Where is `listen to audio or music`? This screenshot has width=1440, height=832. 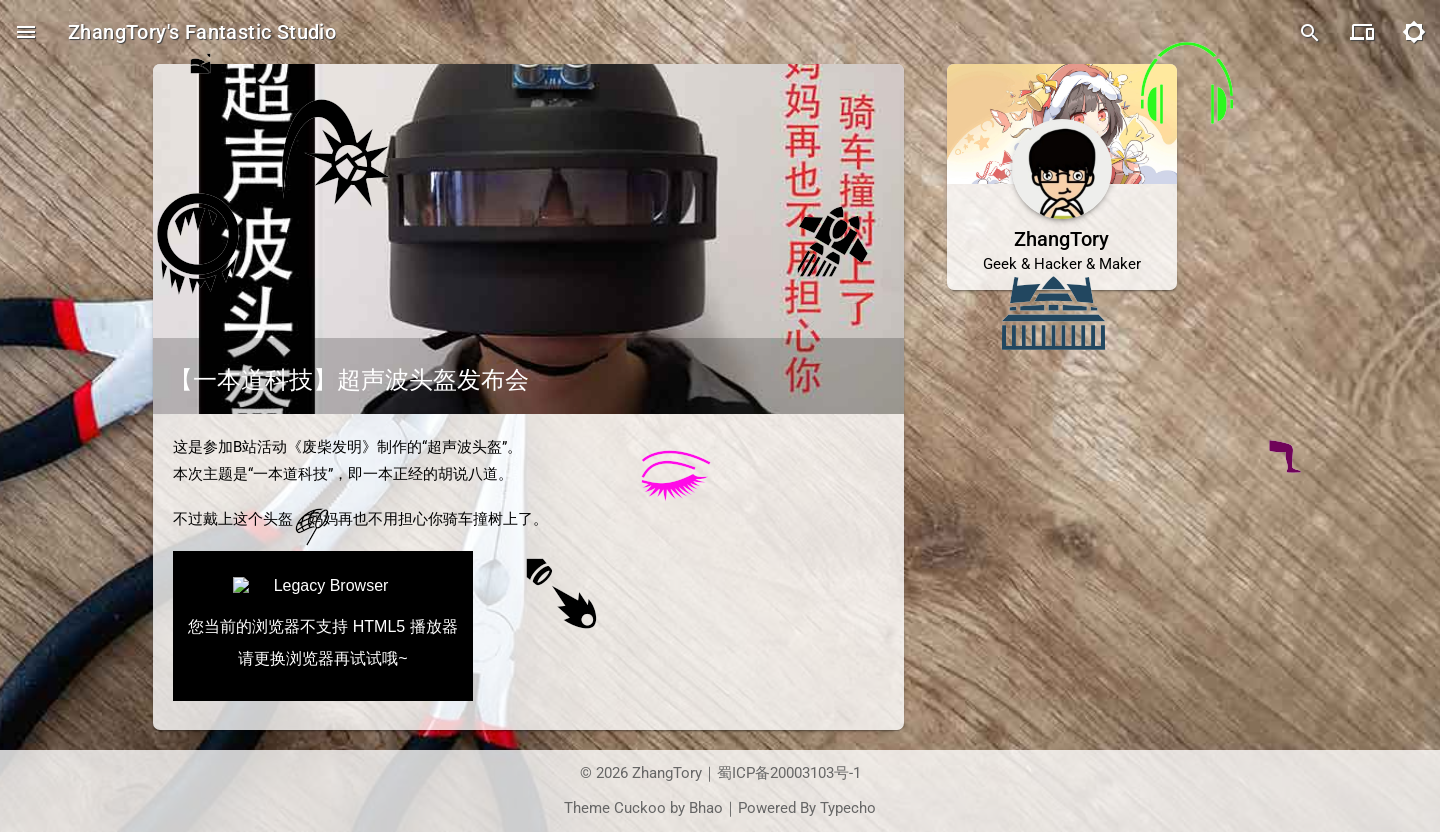 listen to audio or music is located at coordinates (1187, 83).